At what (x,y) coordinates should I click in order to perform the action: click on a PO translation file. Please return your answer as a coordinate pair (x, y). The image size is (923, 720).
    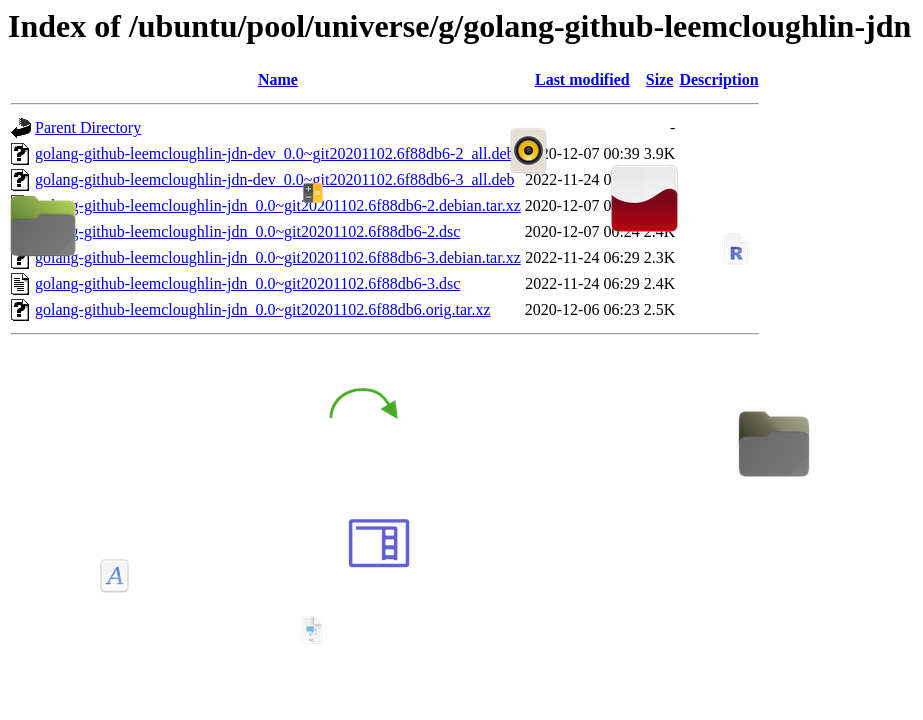
    Looking at the image, I should click on (311, 630).